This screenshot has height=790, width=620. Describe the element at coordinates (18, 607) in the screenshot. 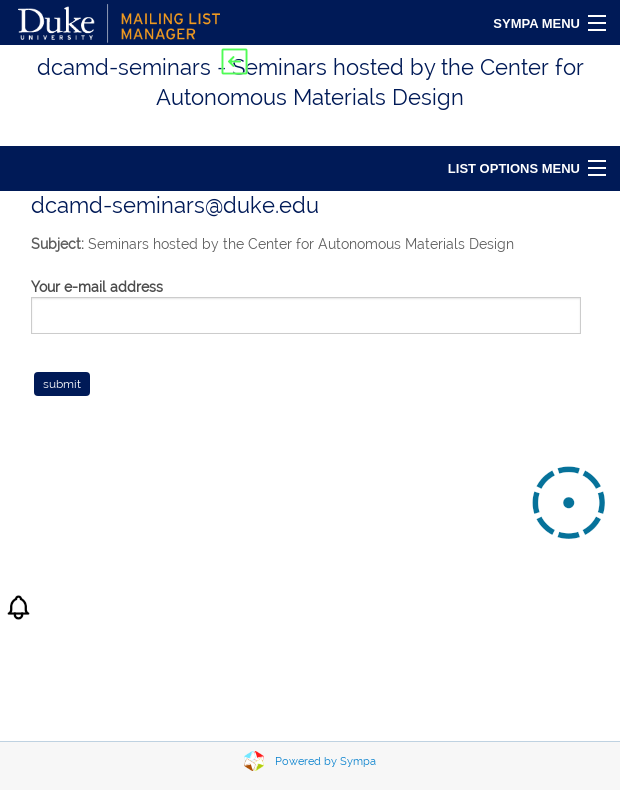

I see `view notifications` at that location.